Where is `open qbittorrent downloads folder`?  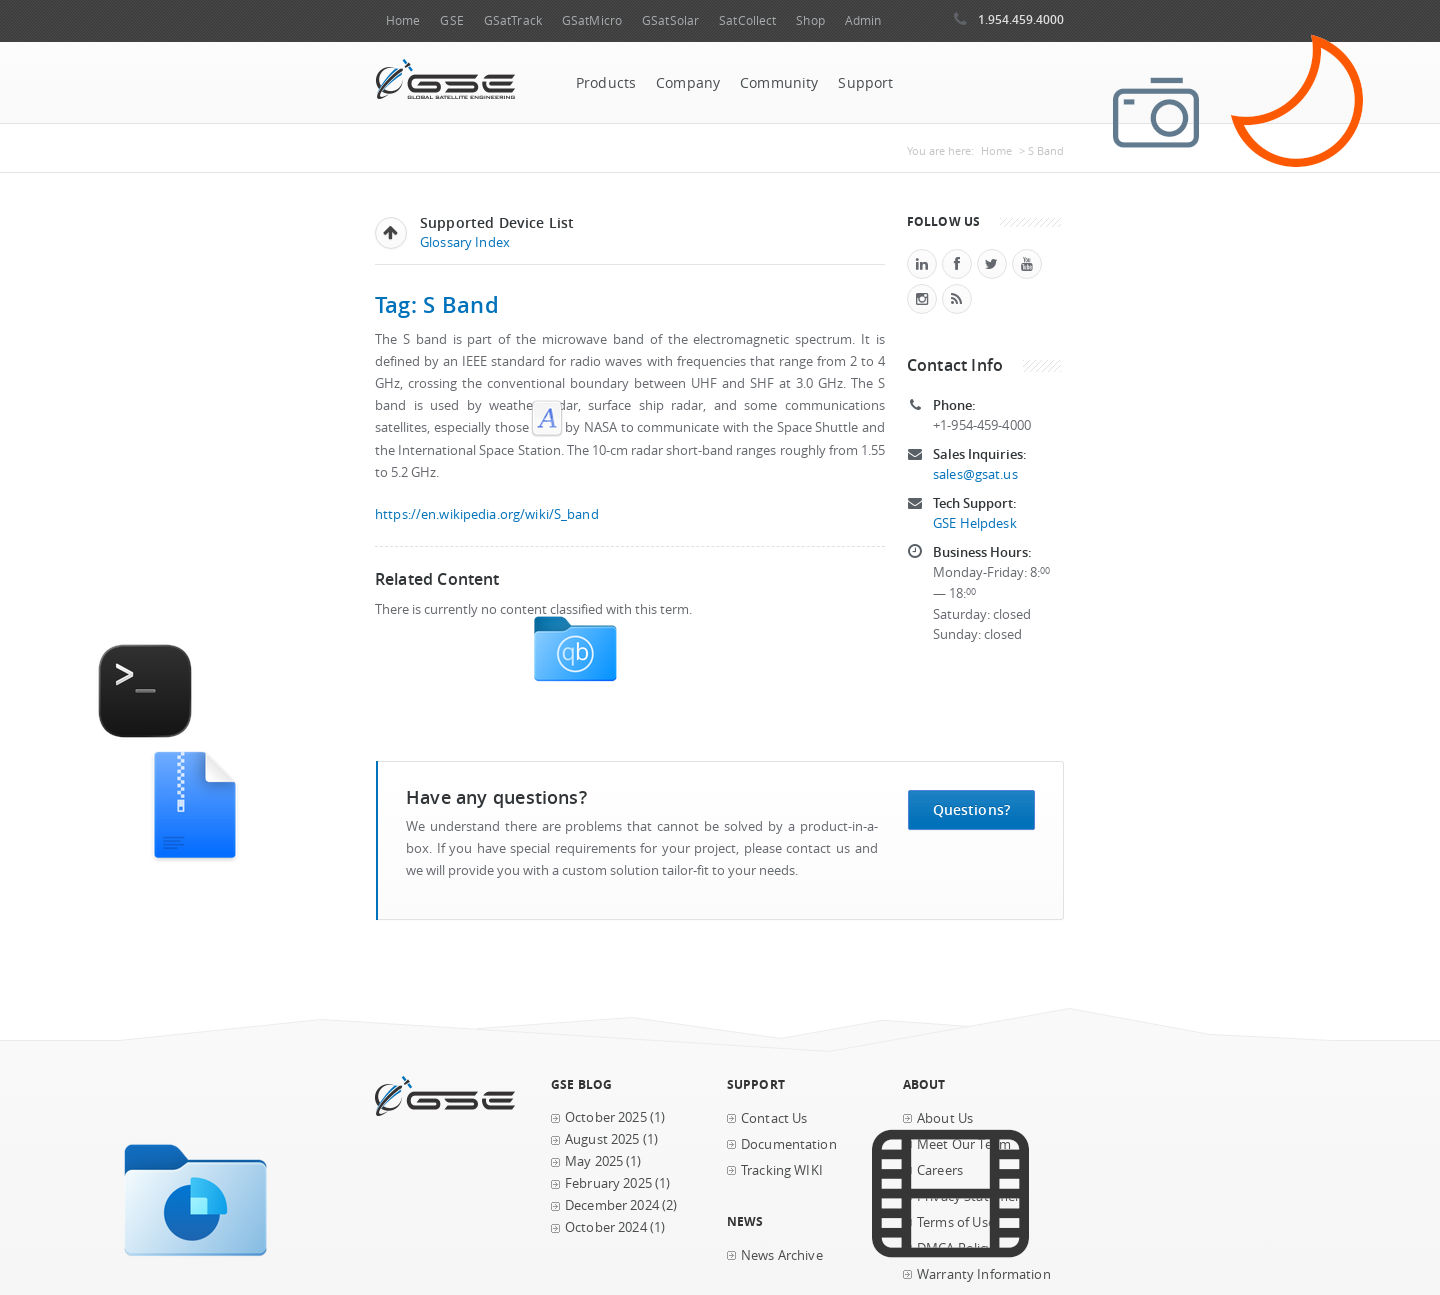
open qbittorrent downloads folder is located at coordinates (575, 651).